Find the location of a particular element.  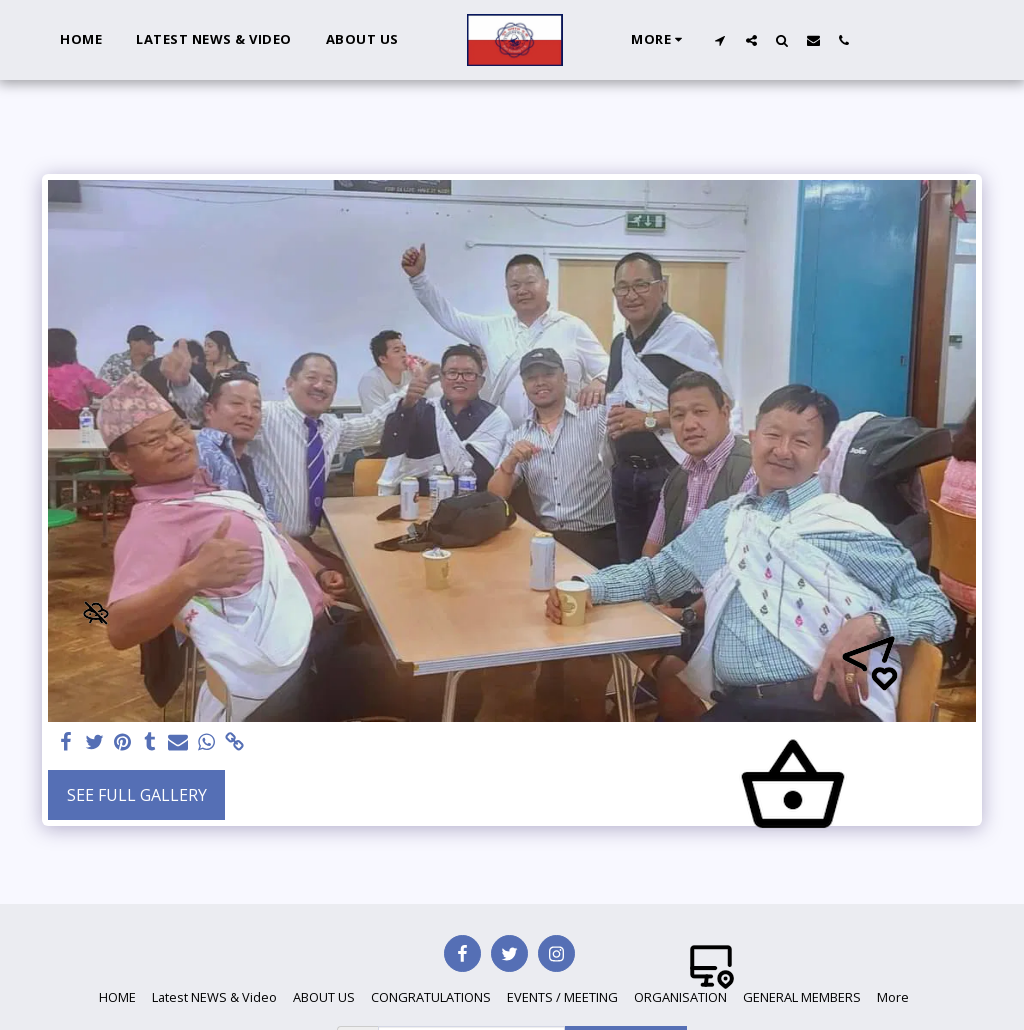

view your shopping basket is located at coordinates (793, 786).